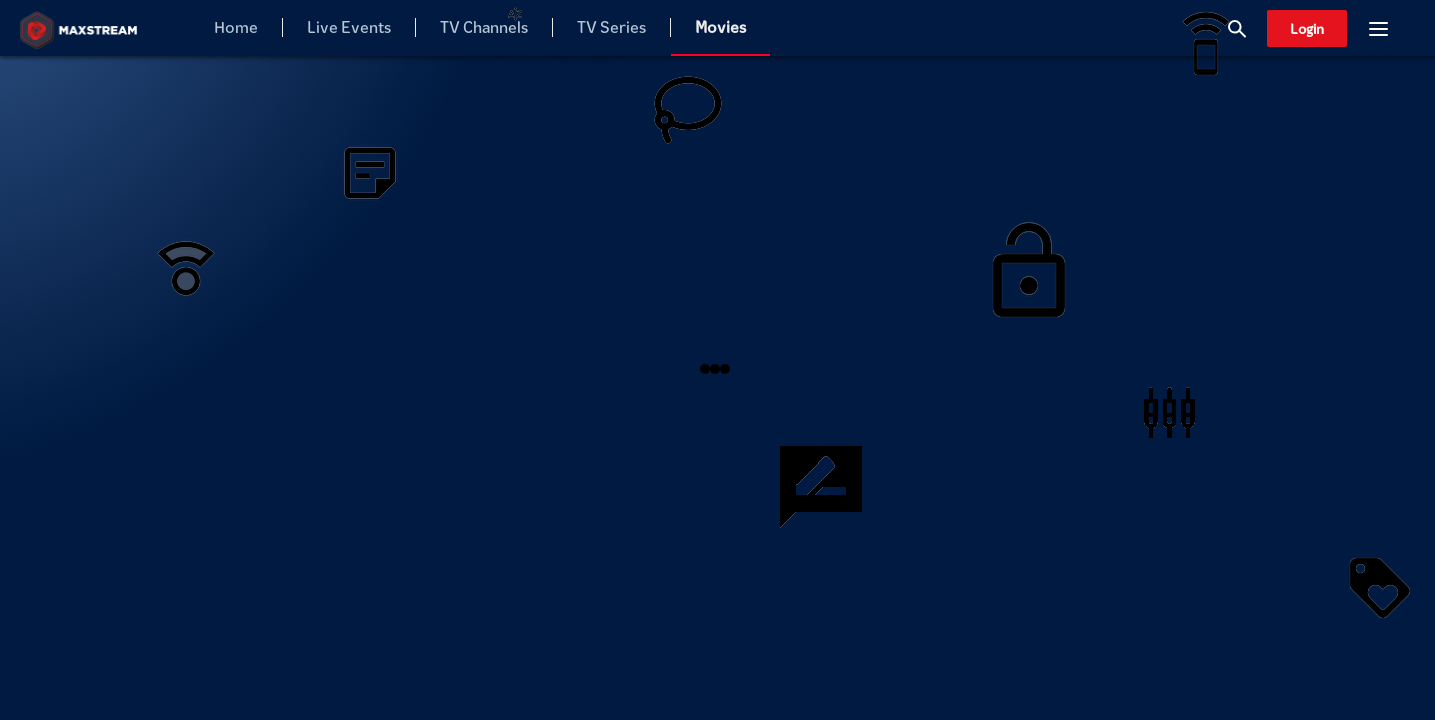 The width and height of the screenshot is (1435, 720). I want to click on select an irregular or freeform area, so click(688, 110).